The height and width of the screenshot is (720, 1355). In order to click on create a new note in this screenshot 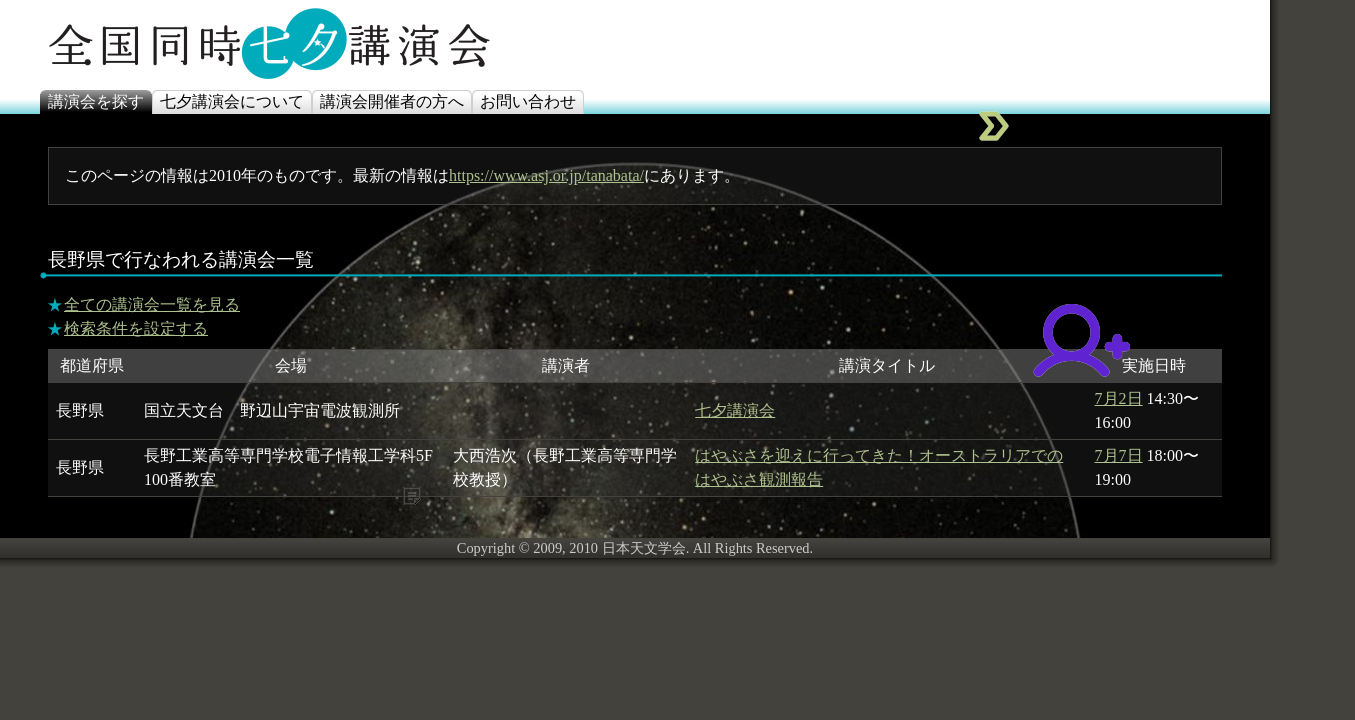, I will do `click(412, 496)`.